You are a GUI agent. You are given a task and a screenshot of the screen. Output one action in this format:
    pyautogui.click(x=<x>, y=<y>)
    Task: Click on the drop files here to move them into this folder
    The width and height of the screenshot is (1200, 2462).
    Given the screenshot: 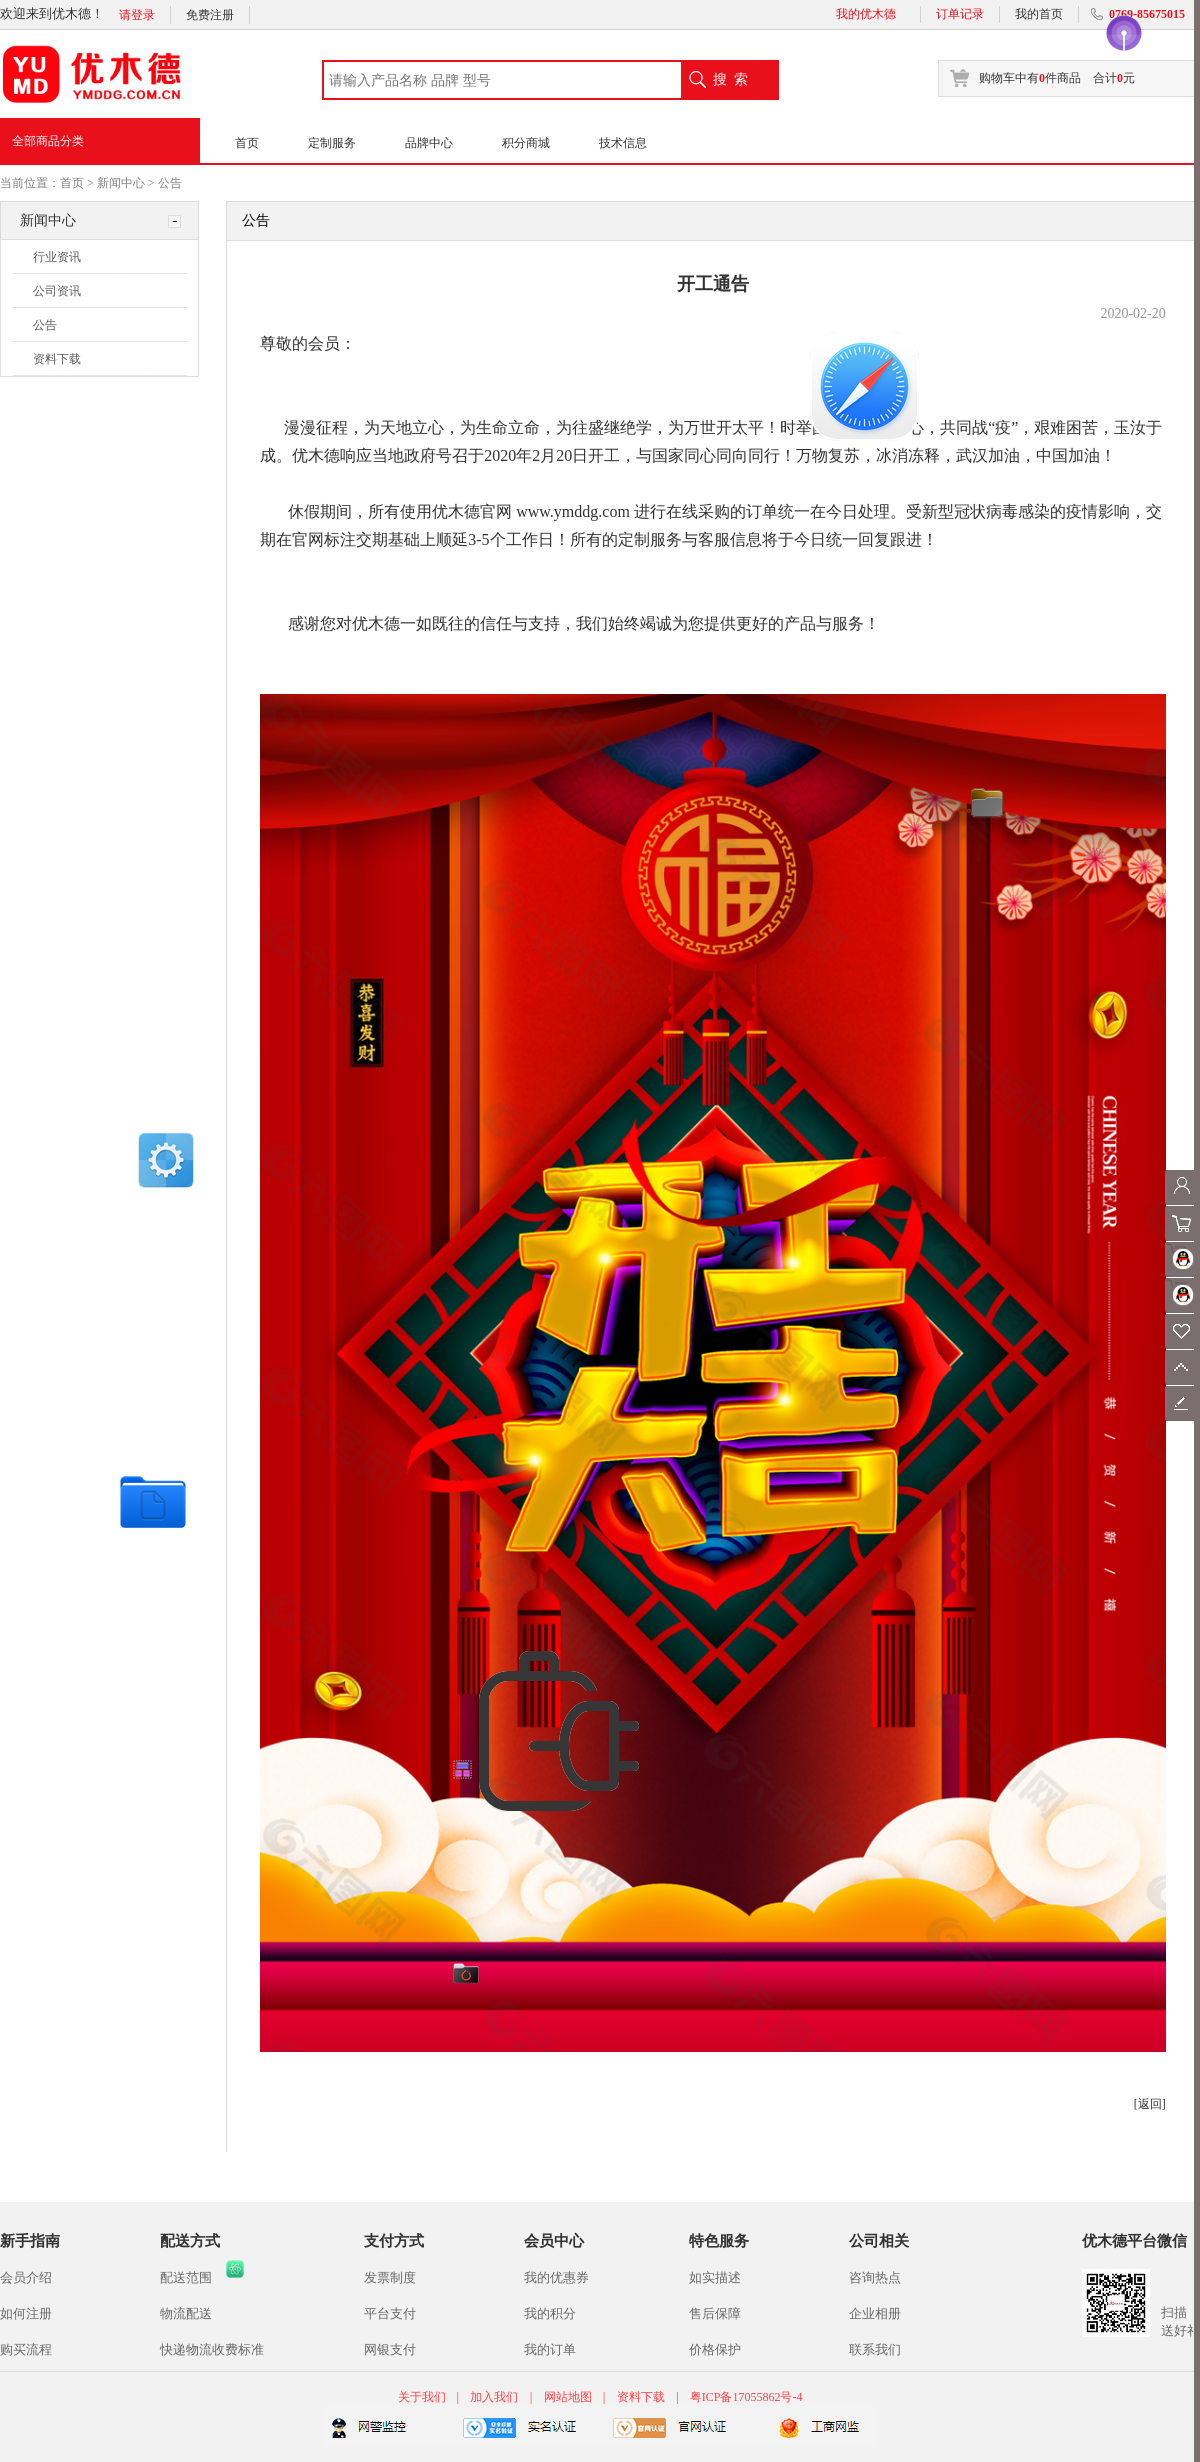 What is the action you would take?
    pyautogui.click(x=987, y=802)
    